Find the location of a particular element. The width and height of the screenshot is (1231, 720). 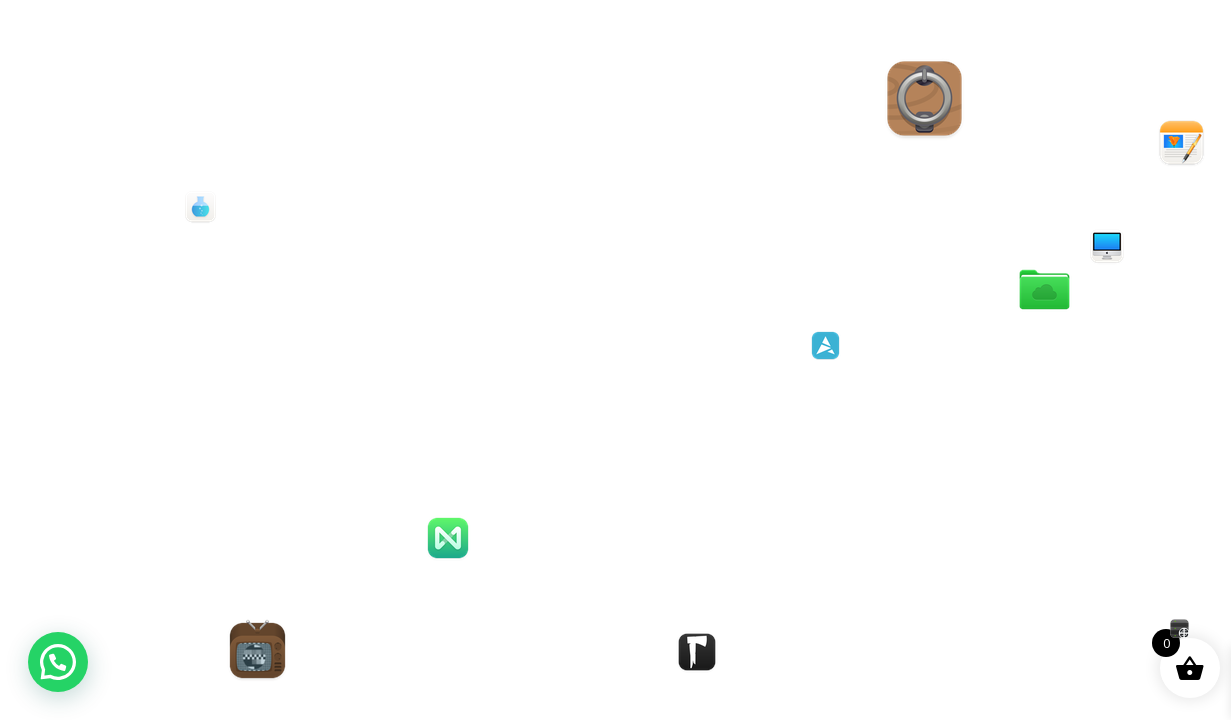

access cloud-synced files and folders is located at coordinates (1044, 289).